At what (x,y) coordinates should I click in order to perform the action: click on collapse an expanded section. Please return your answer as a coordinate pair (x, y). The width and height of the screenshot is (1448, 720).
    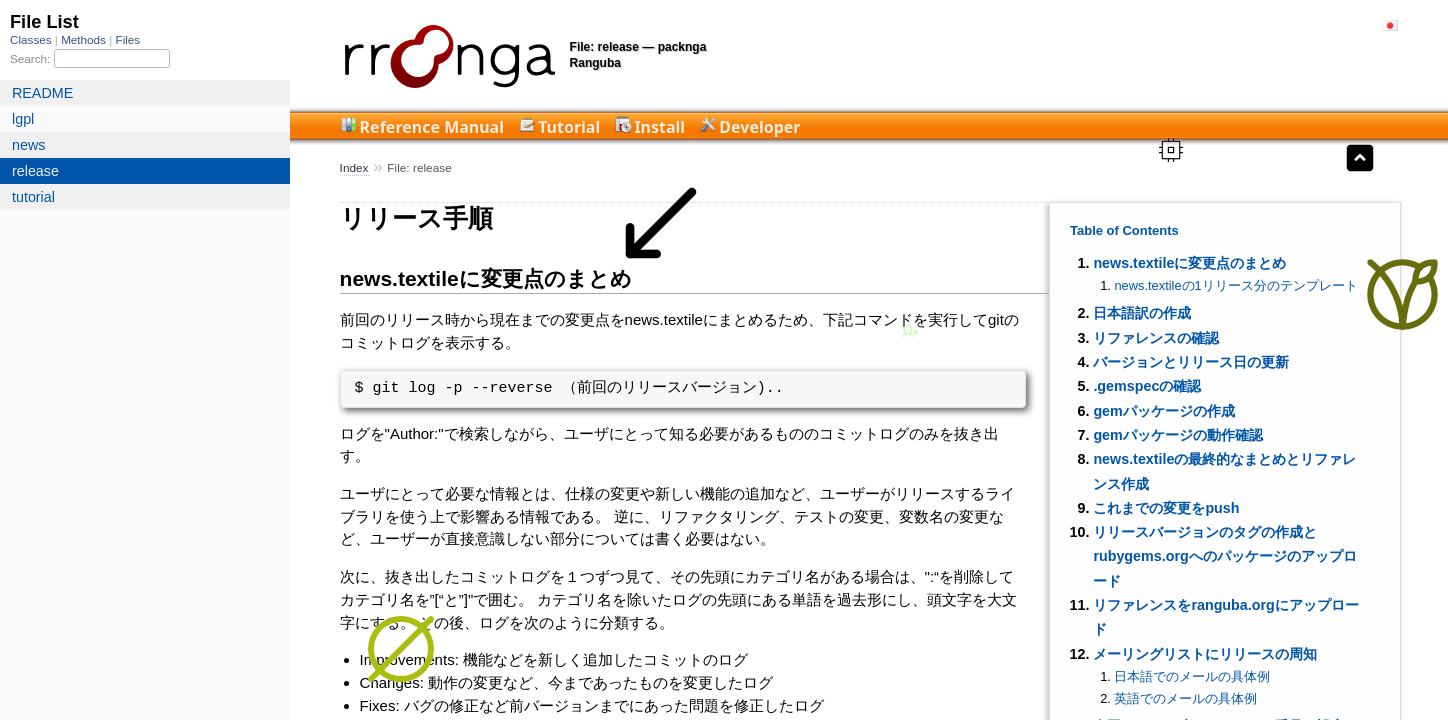
    Looking at the image, I should click on (1360, 158).